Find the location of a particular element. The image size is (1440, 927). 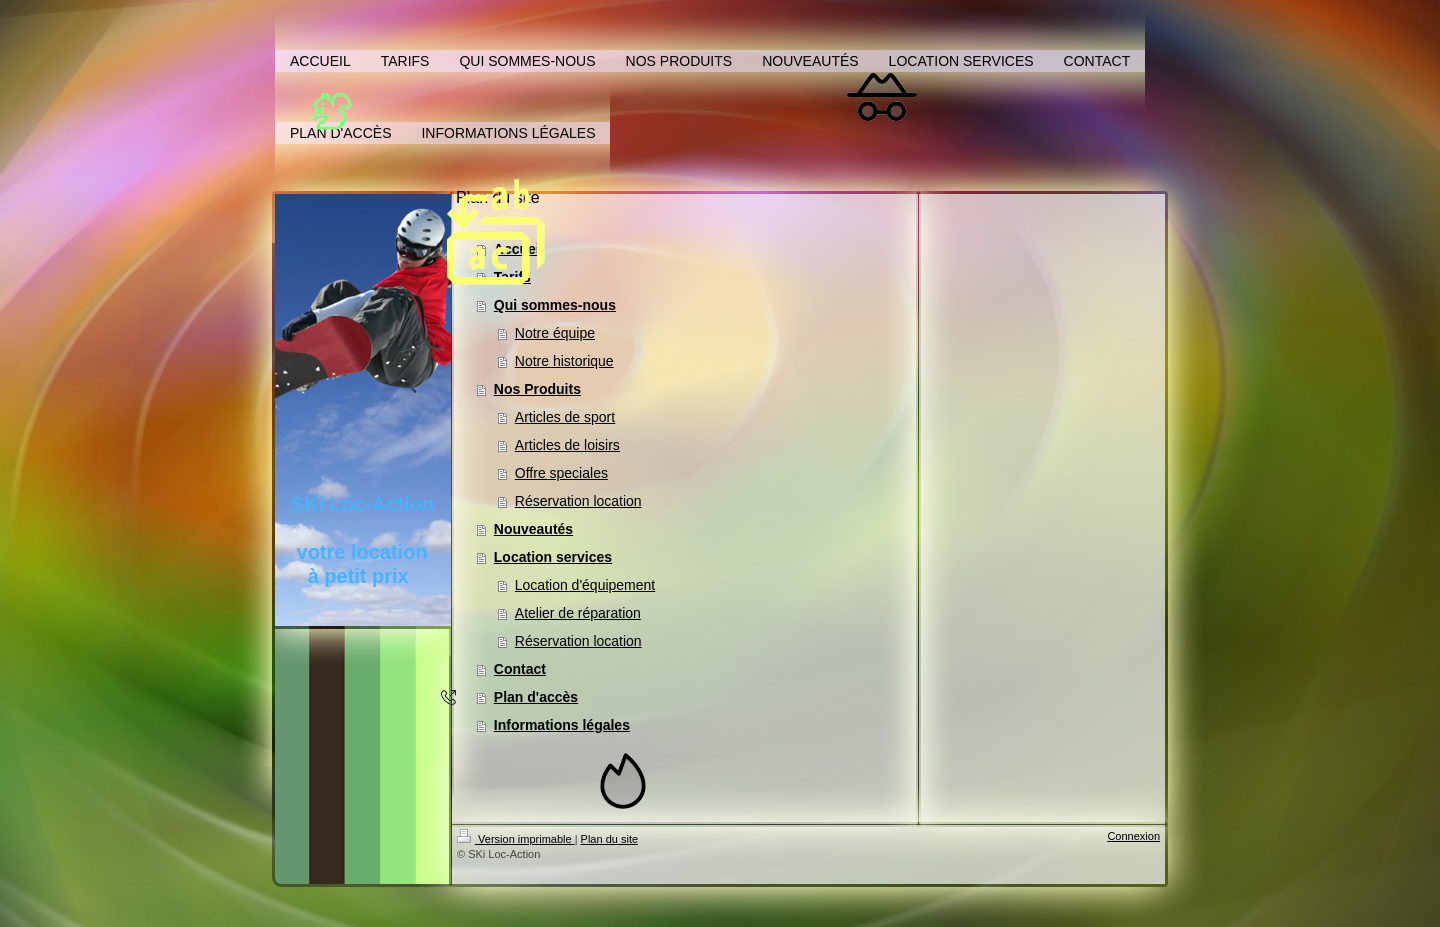

access squirrel version control settings is located at coordinates (332, 110).